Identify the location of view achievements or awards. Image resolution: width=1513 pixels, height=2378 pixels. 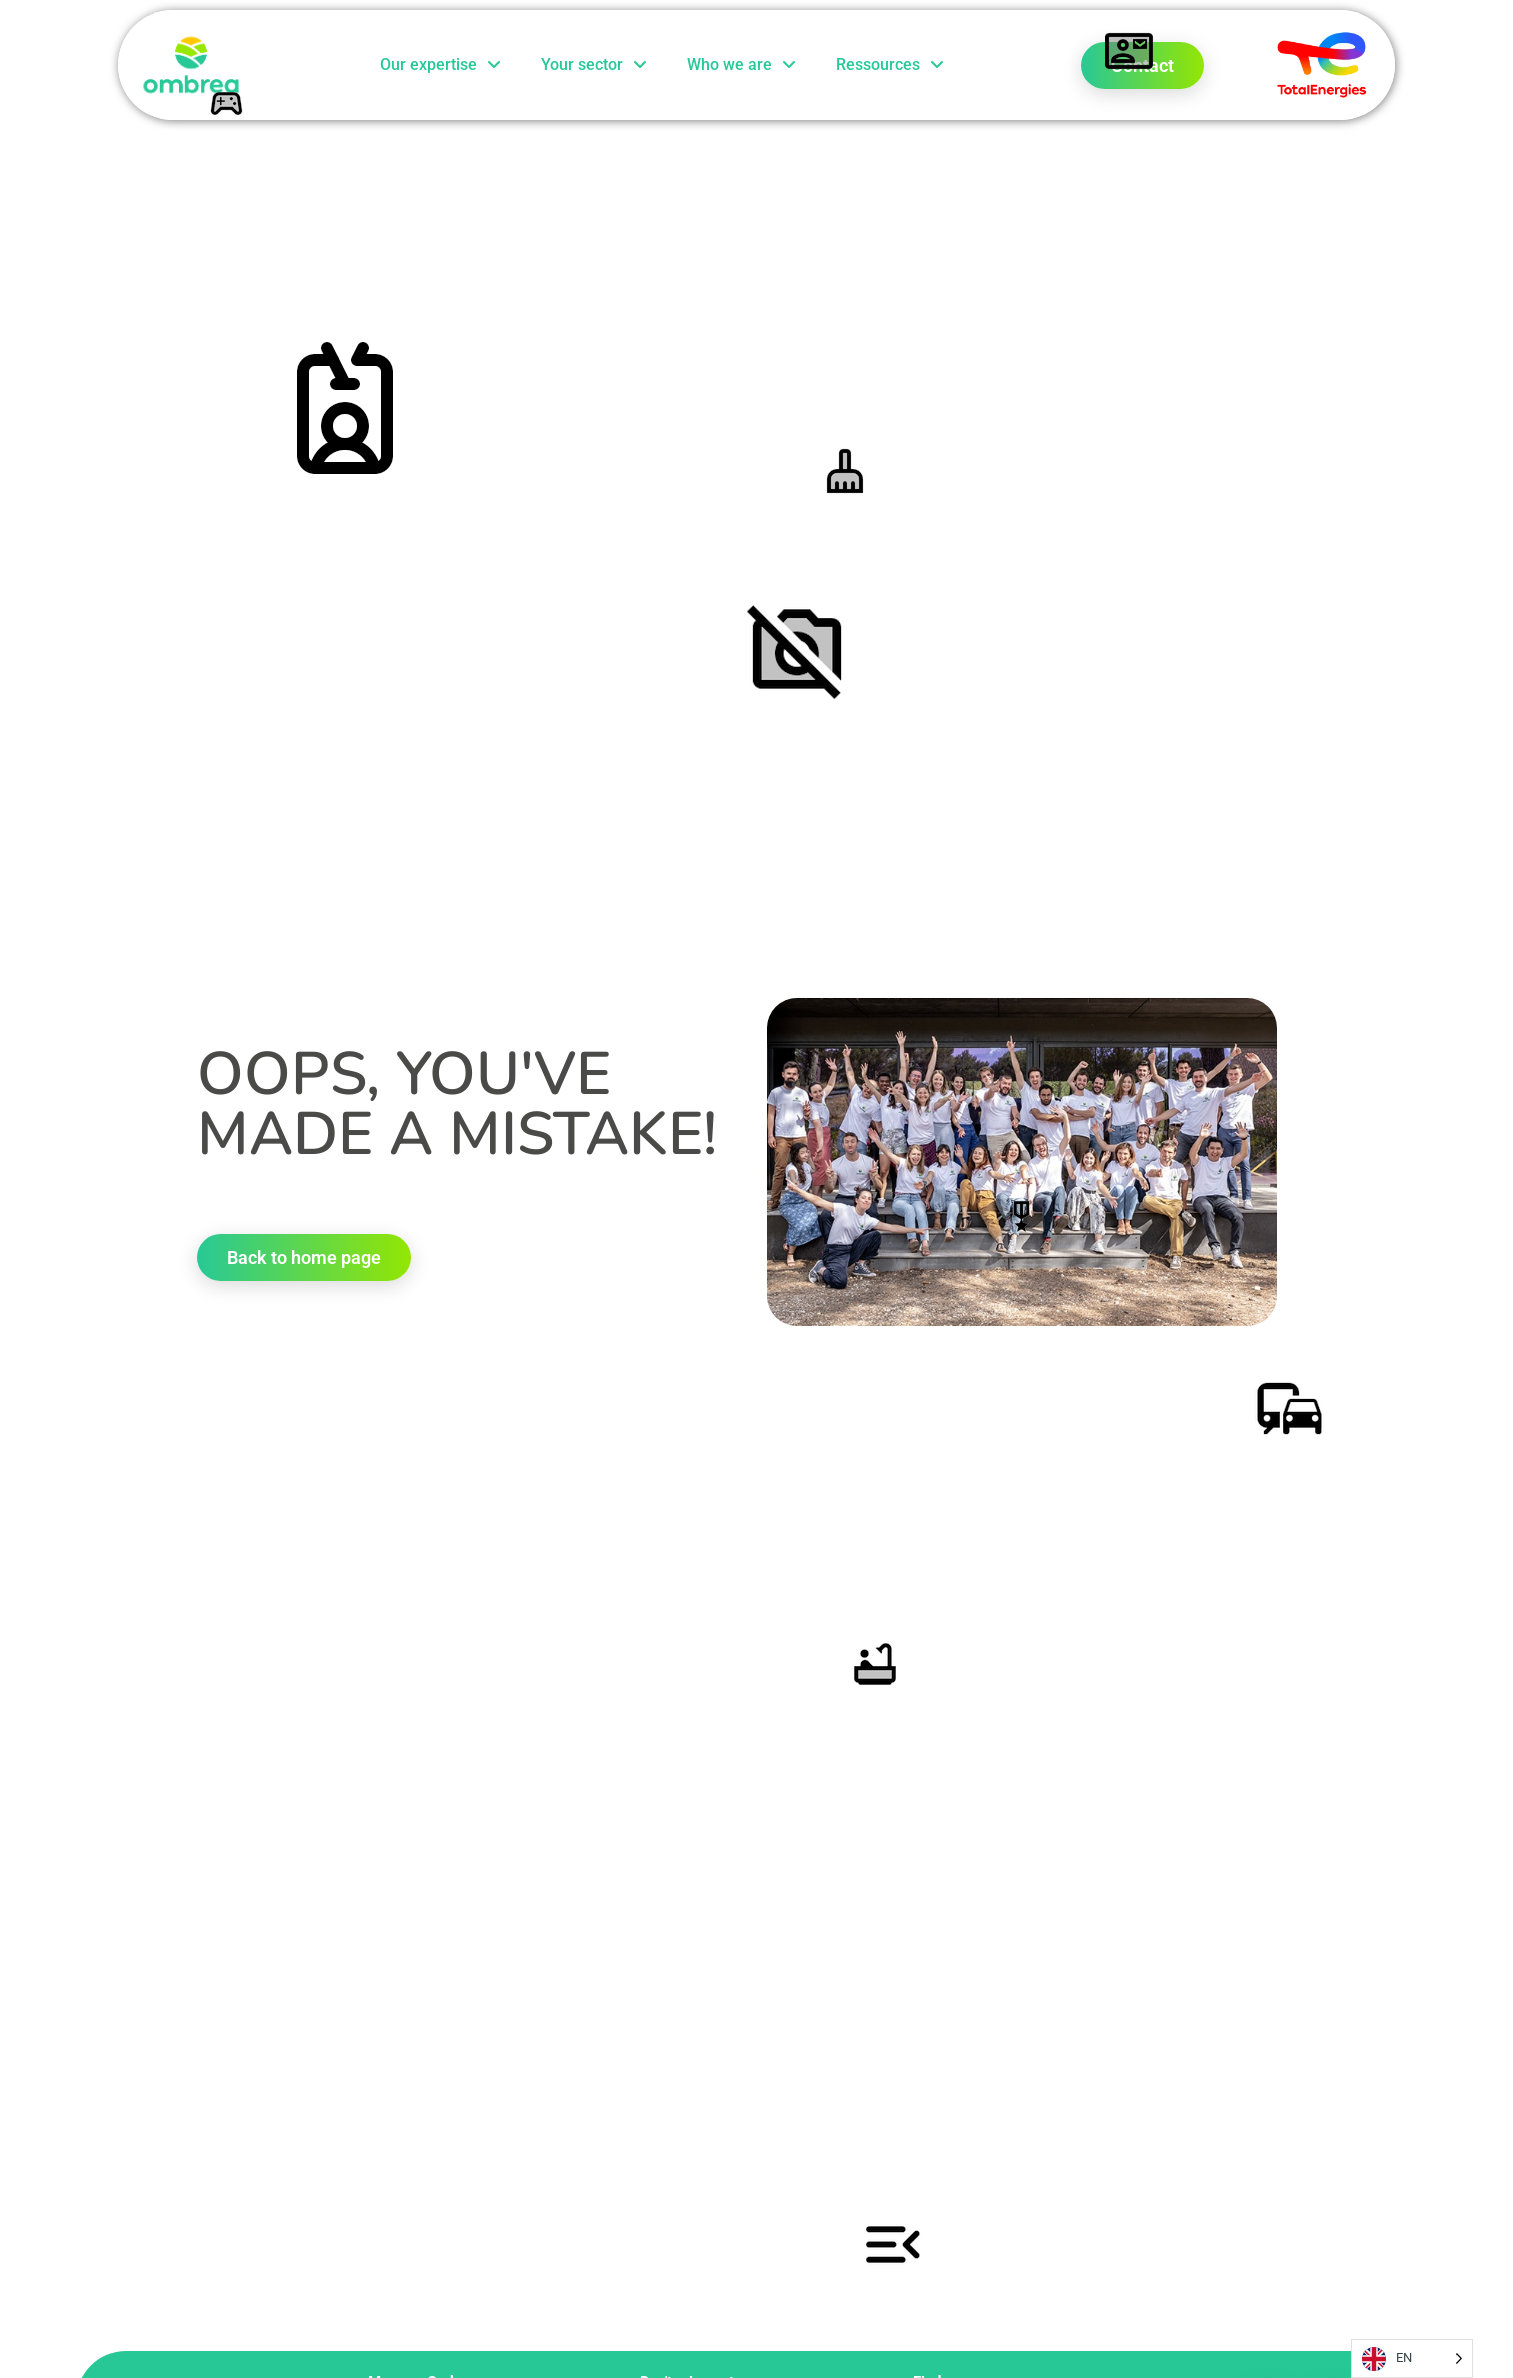
(1021, 1216).